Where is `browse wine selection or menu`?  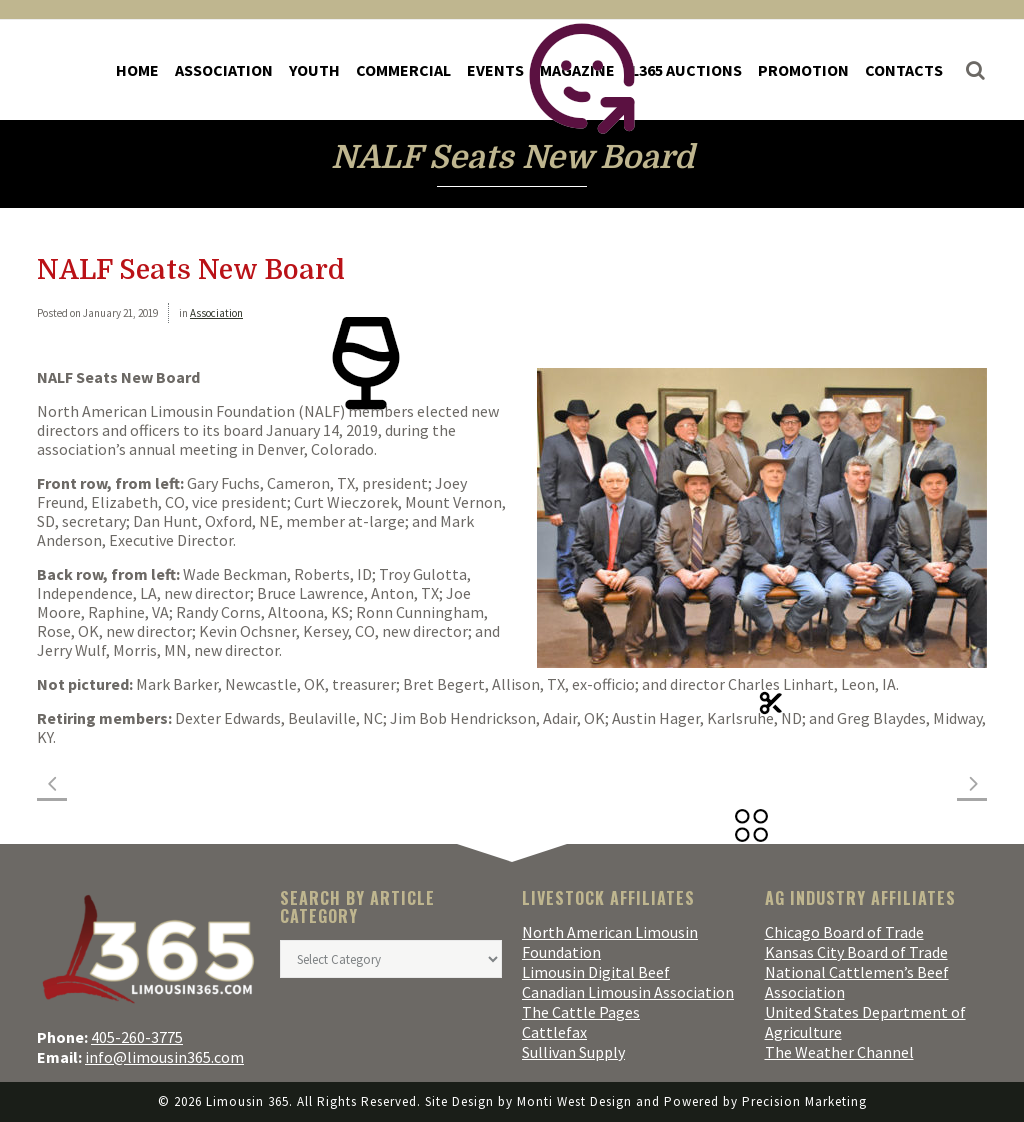 browse wine selection or menu is located at coordinates (366, 360).